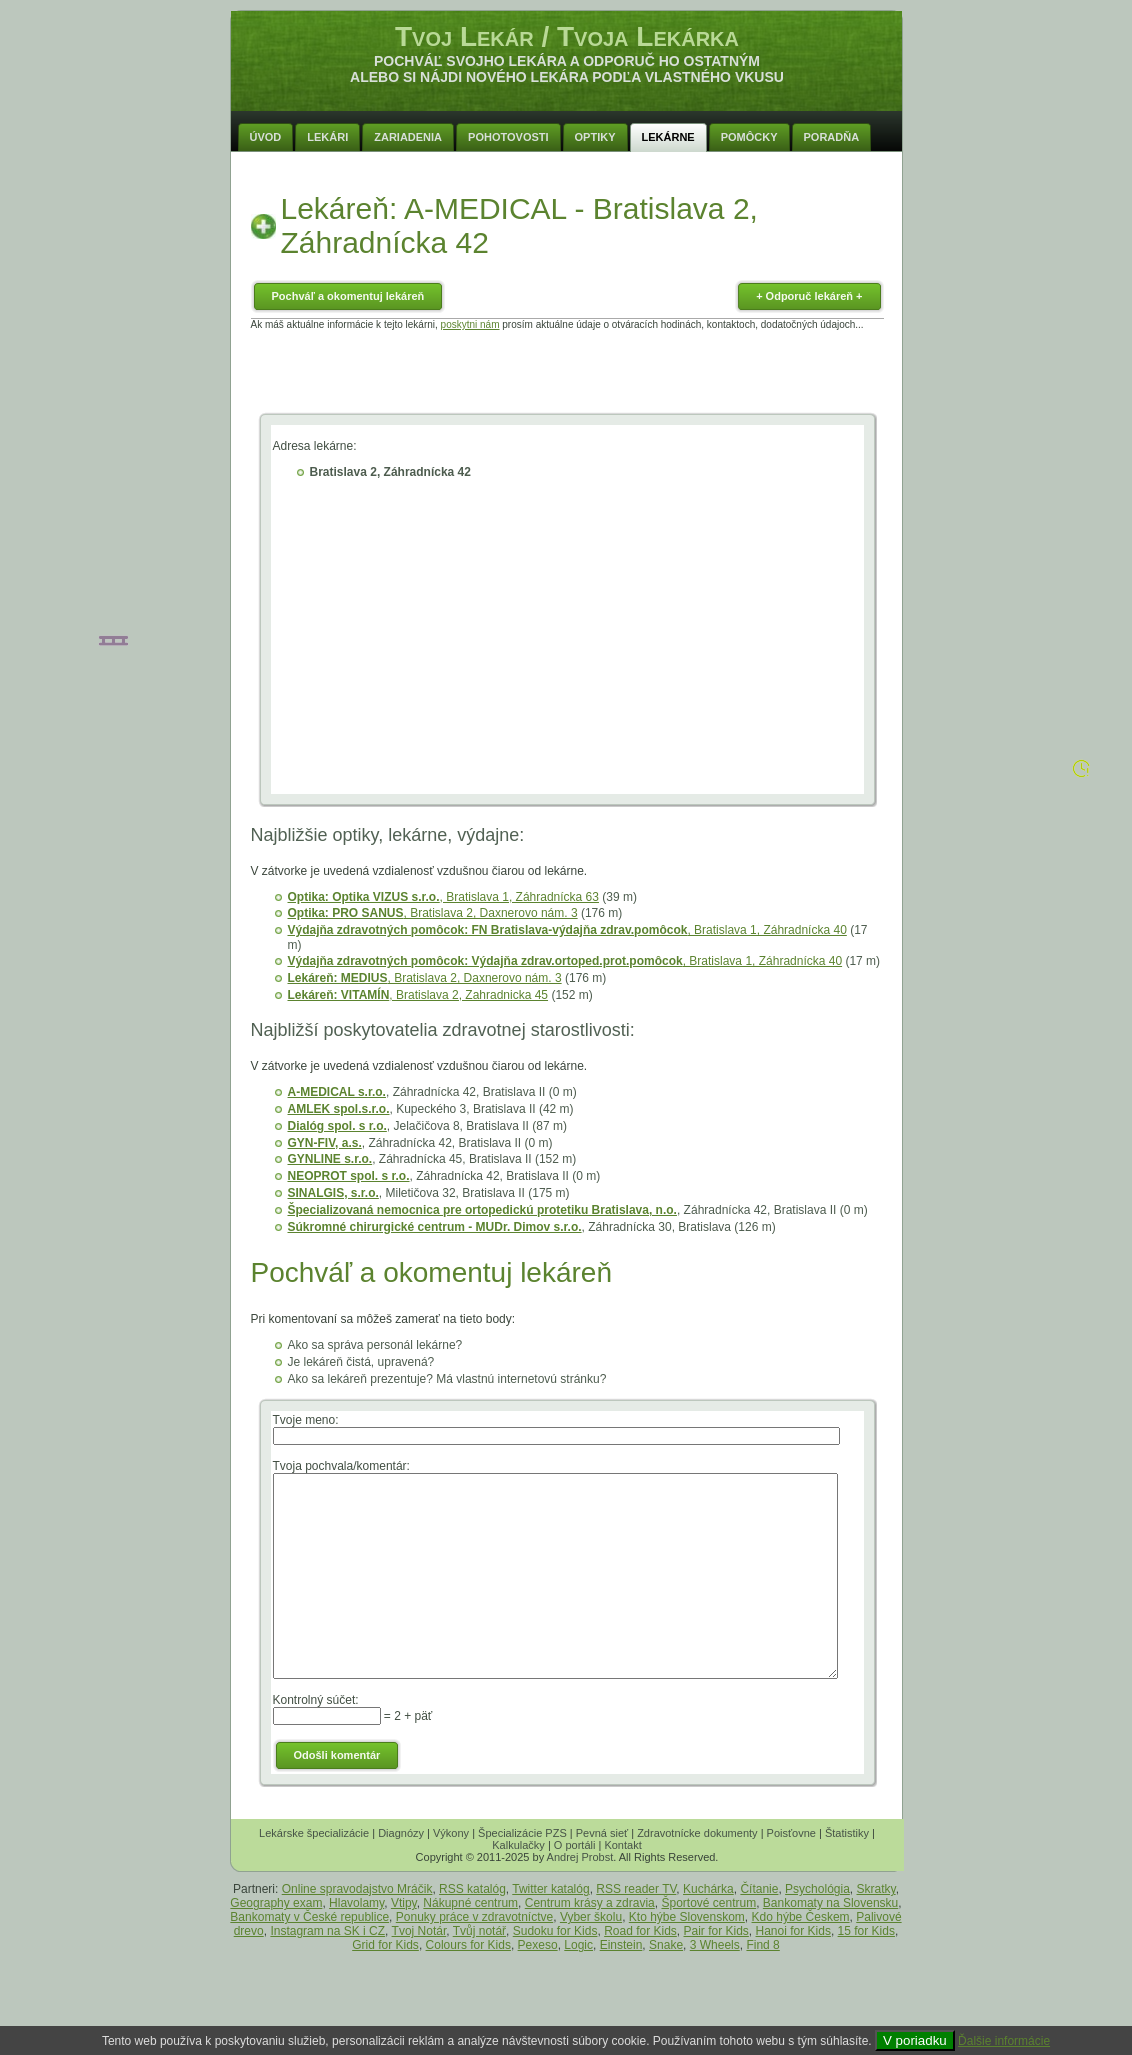 Image resolution: width=1132 pixels, height=2055 pixels. I want to click on time-sensitive alert or deadline warning, so click(1081, 768).